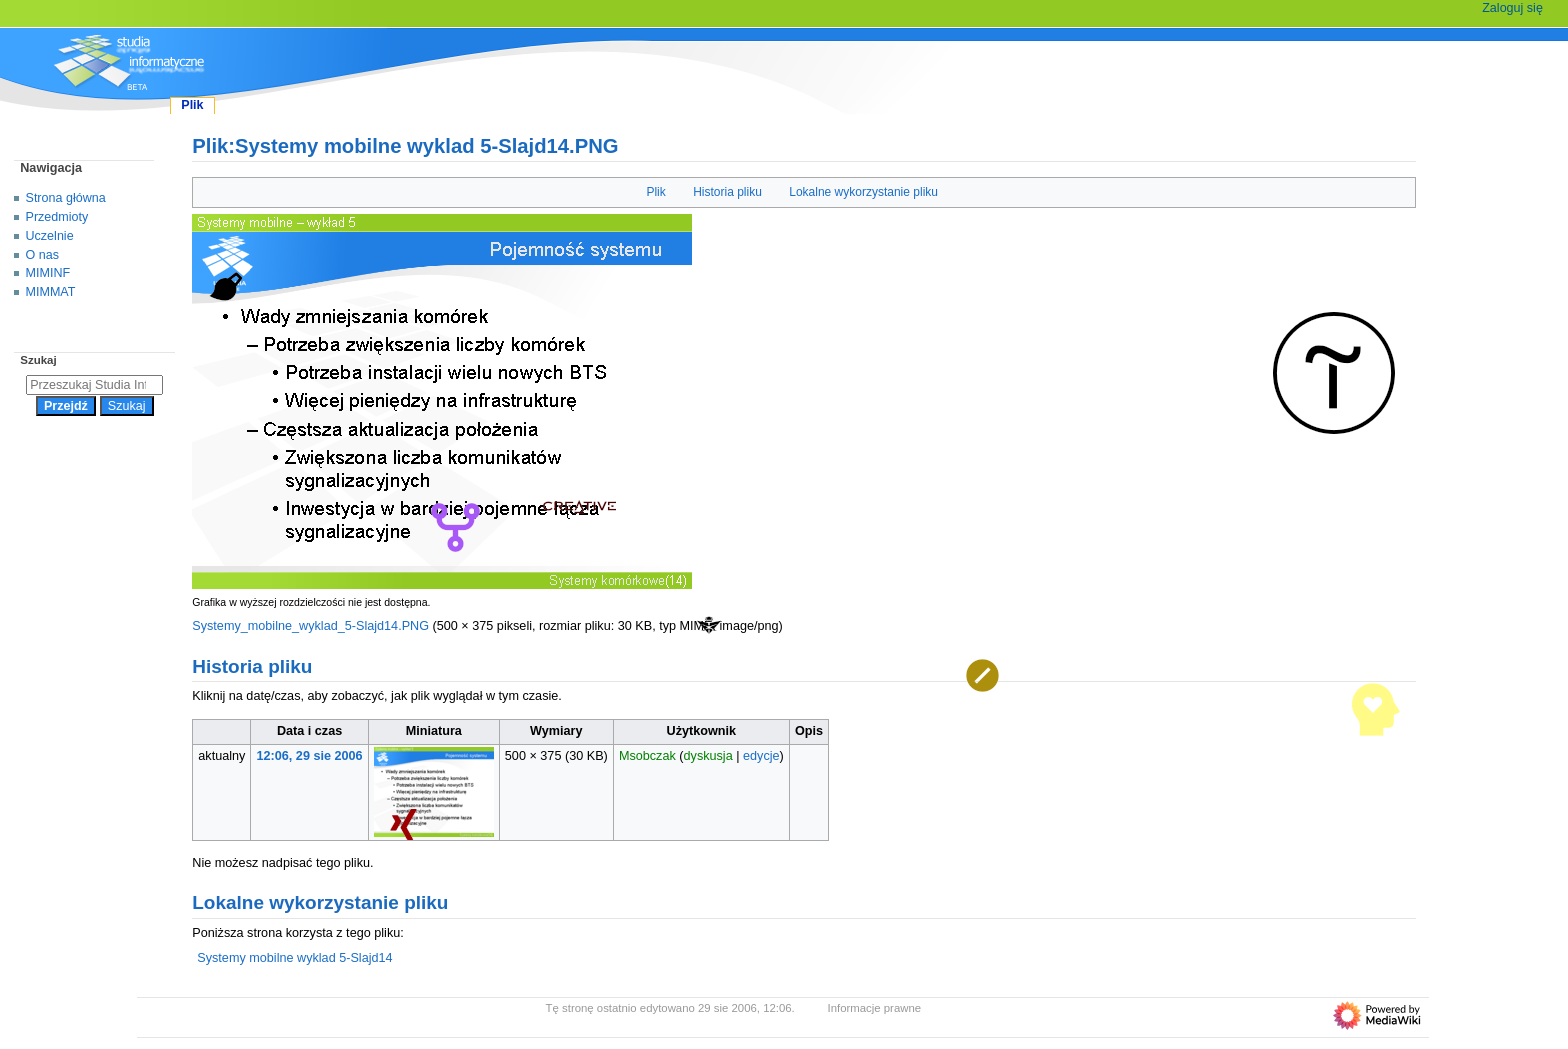 The width and height of the screenshot is (1568, 1049). Describe the element at coordinates (455, 527) in the screenshot. I see `fork a repository` at that location.